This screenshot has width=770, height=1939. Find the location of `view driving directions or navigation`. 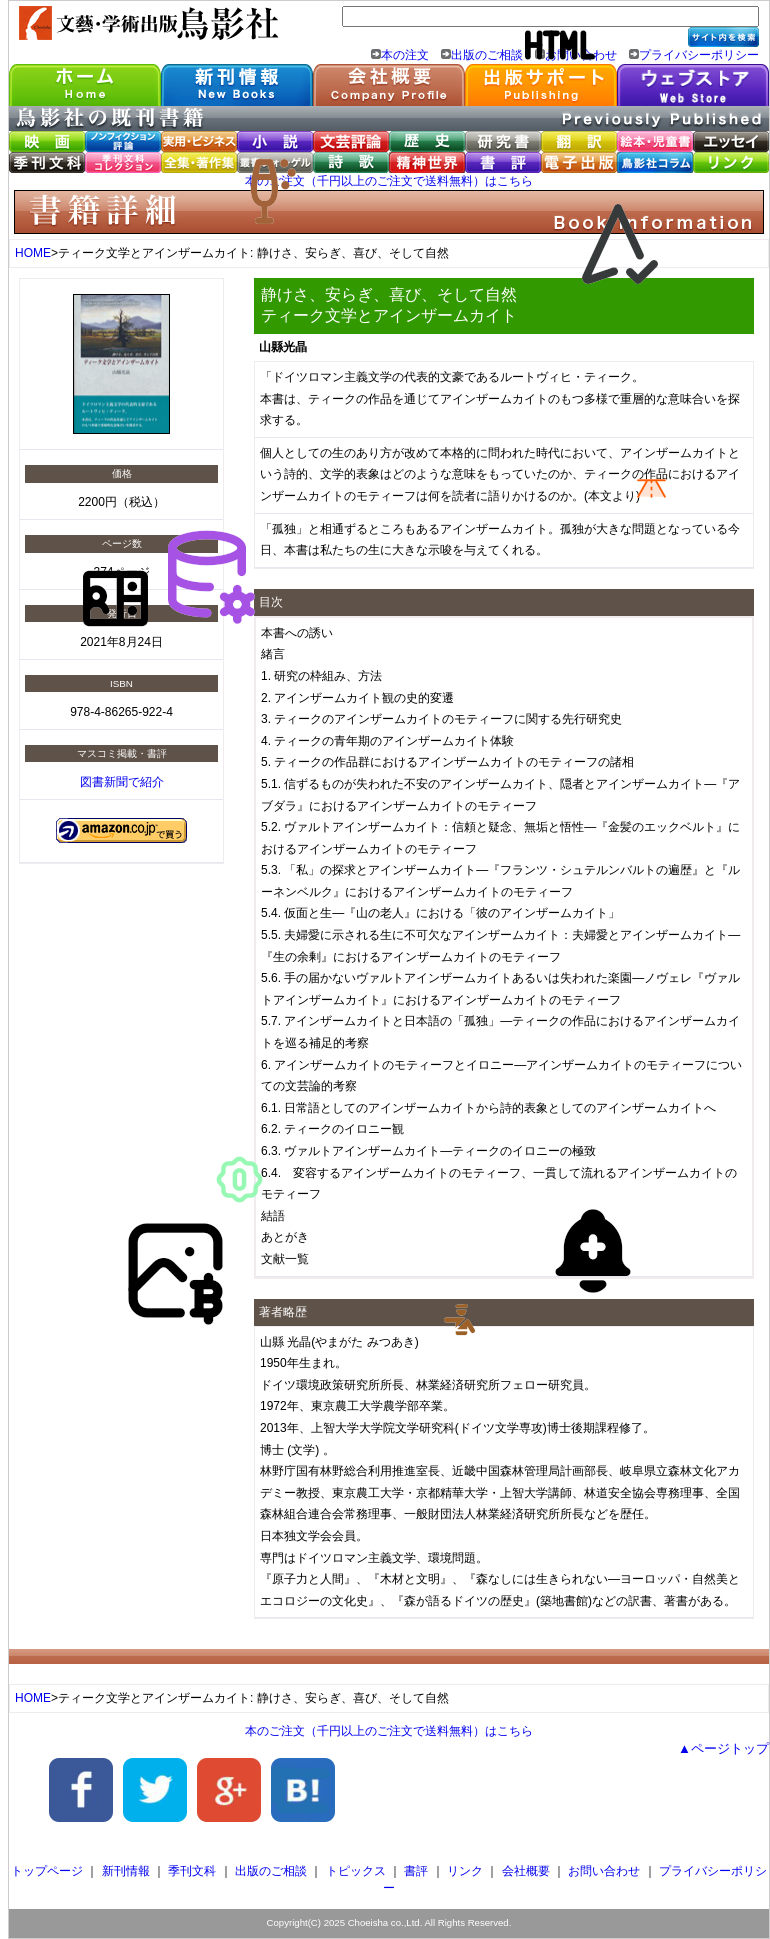

view driving directions or navigation is located at coordinates (651, 488).